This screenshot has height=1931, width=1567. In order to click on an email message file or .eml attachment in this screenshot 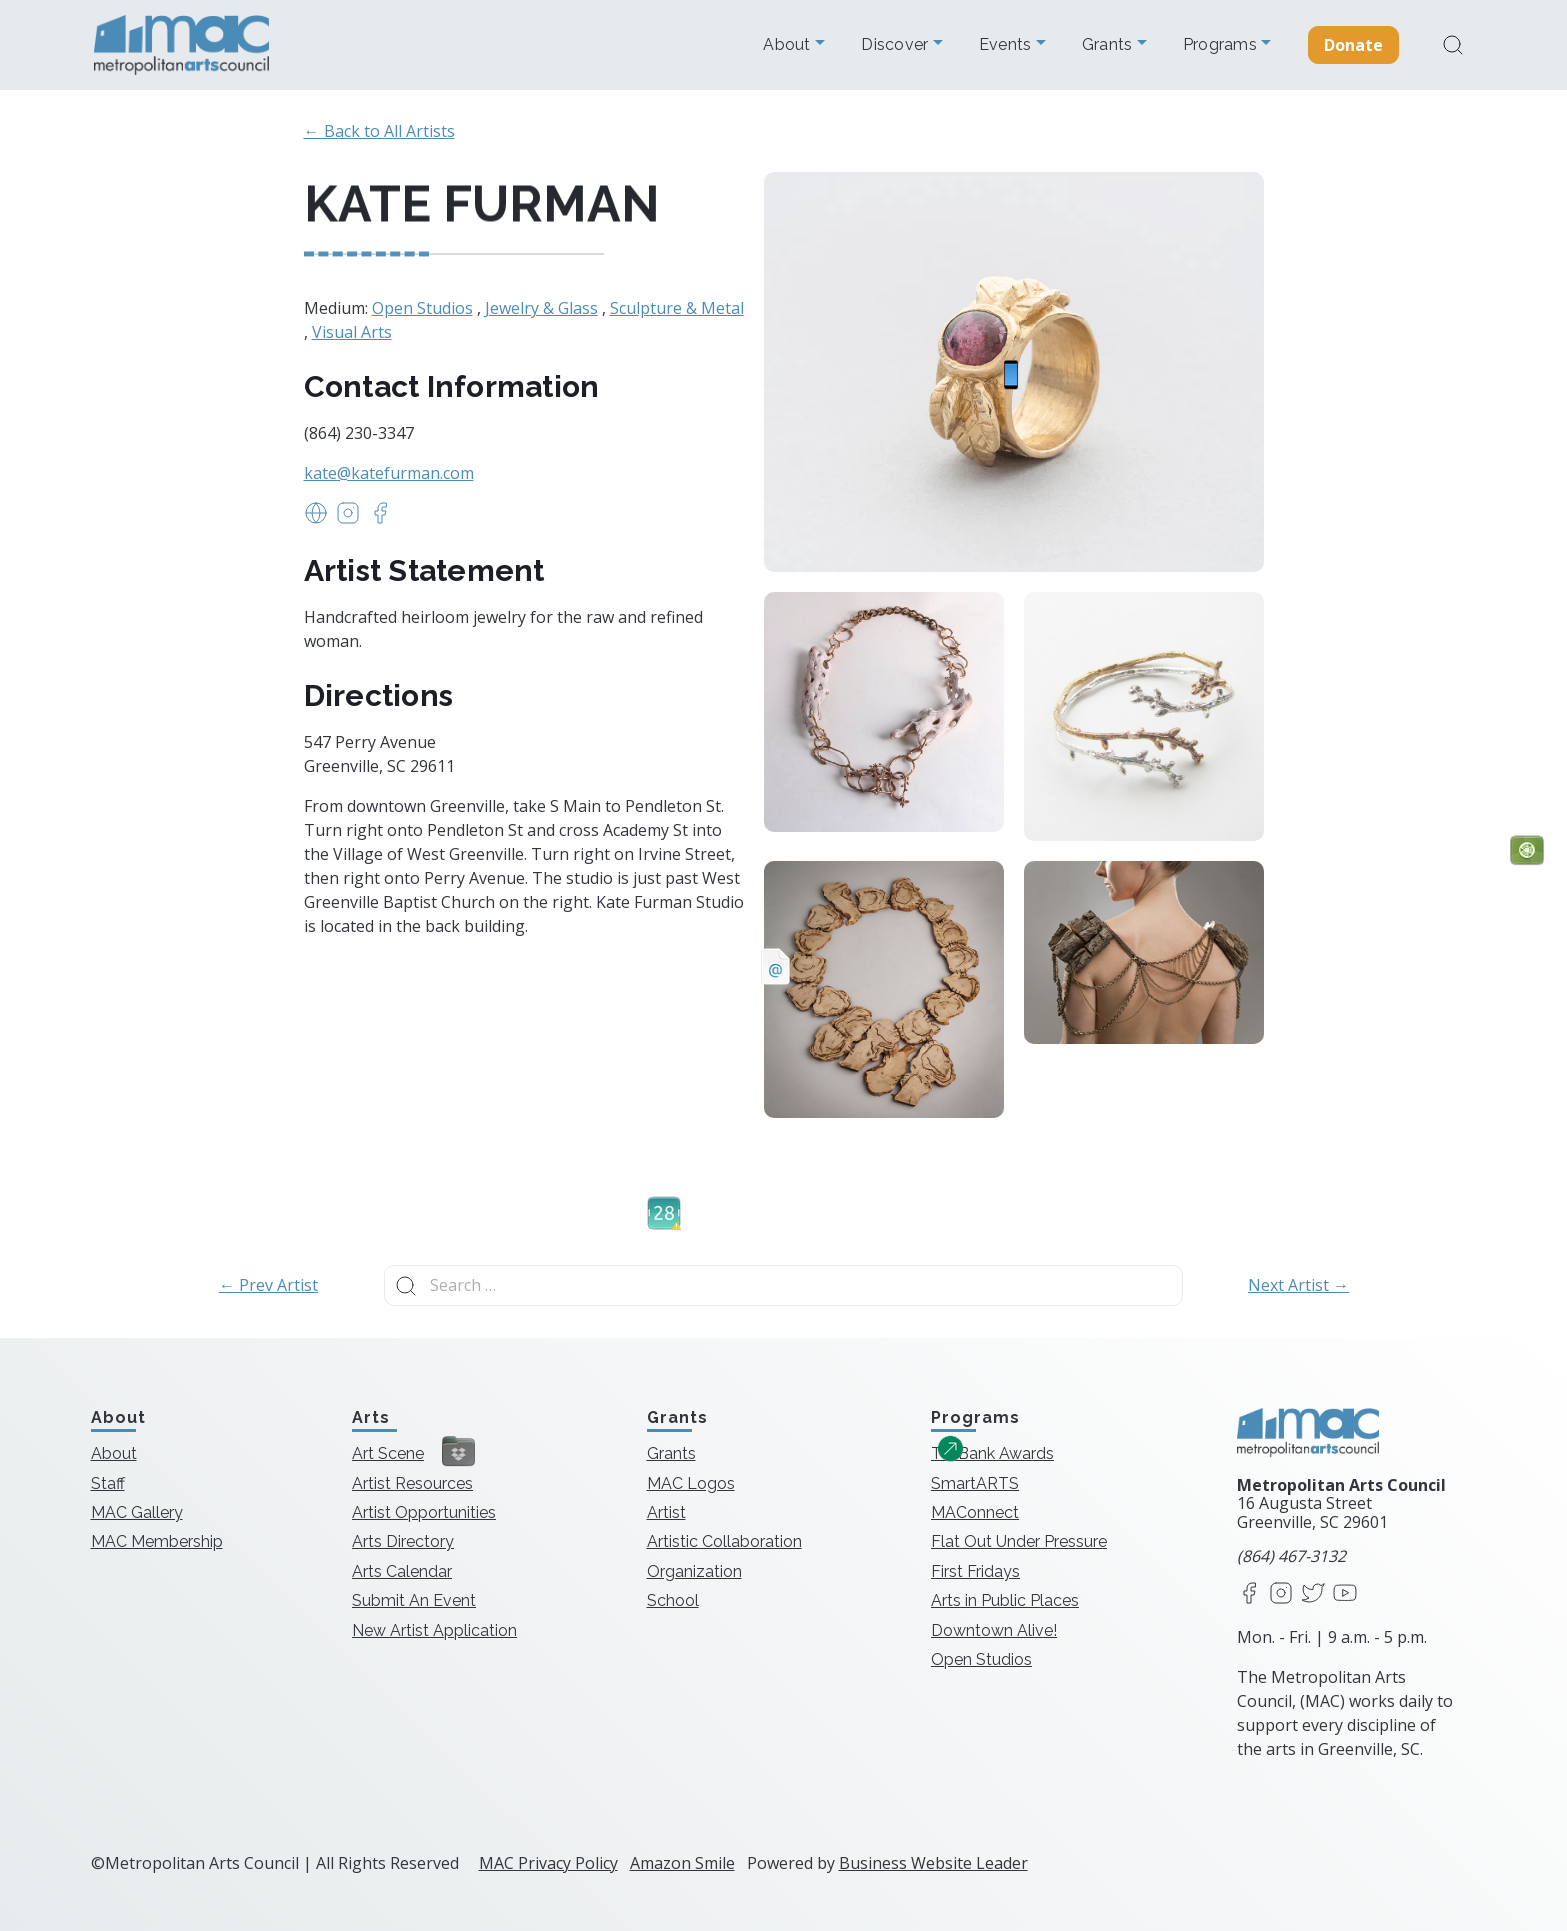, I will do `click(775, 966)`.